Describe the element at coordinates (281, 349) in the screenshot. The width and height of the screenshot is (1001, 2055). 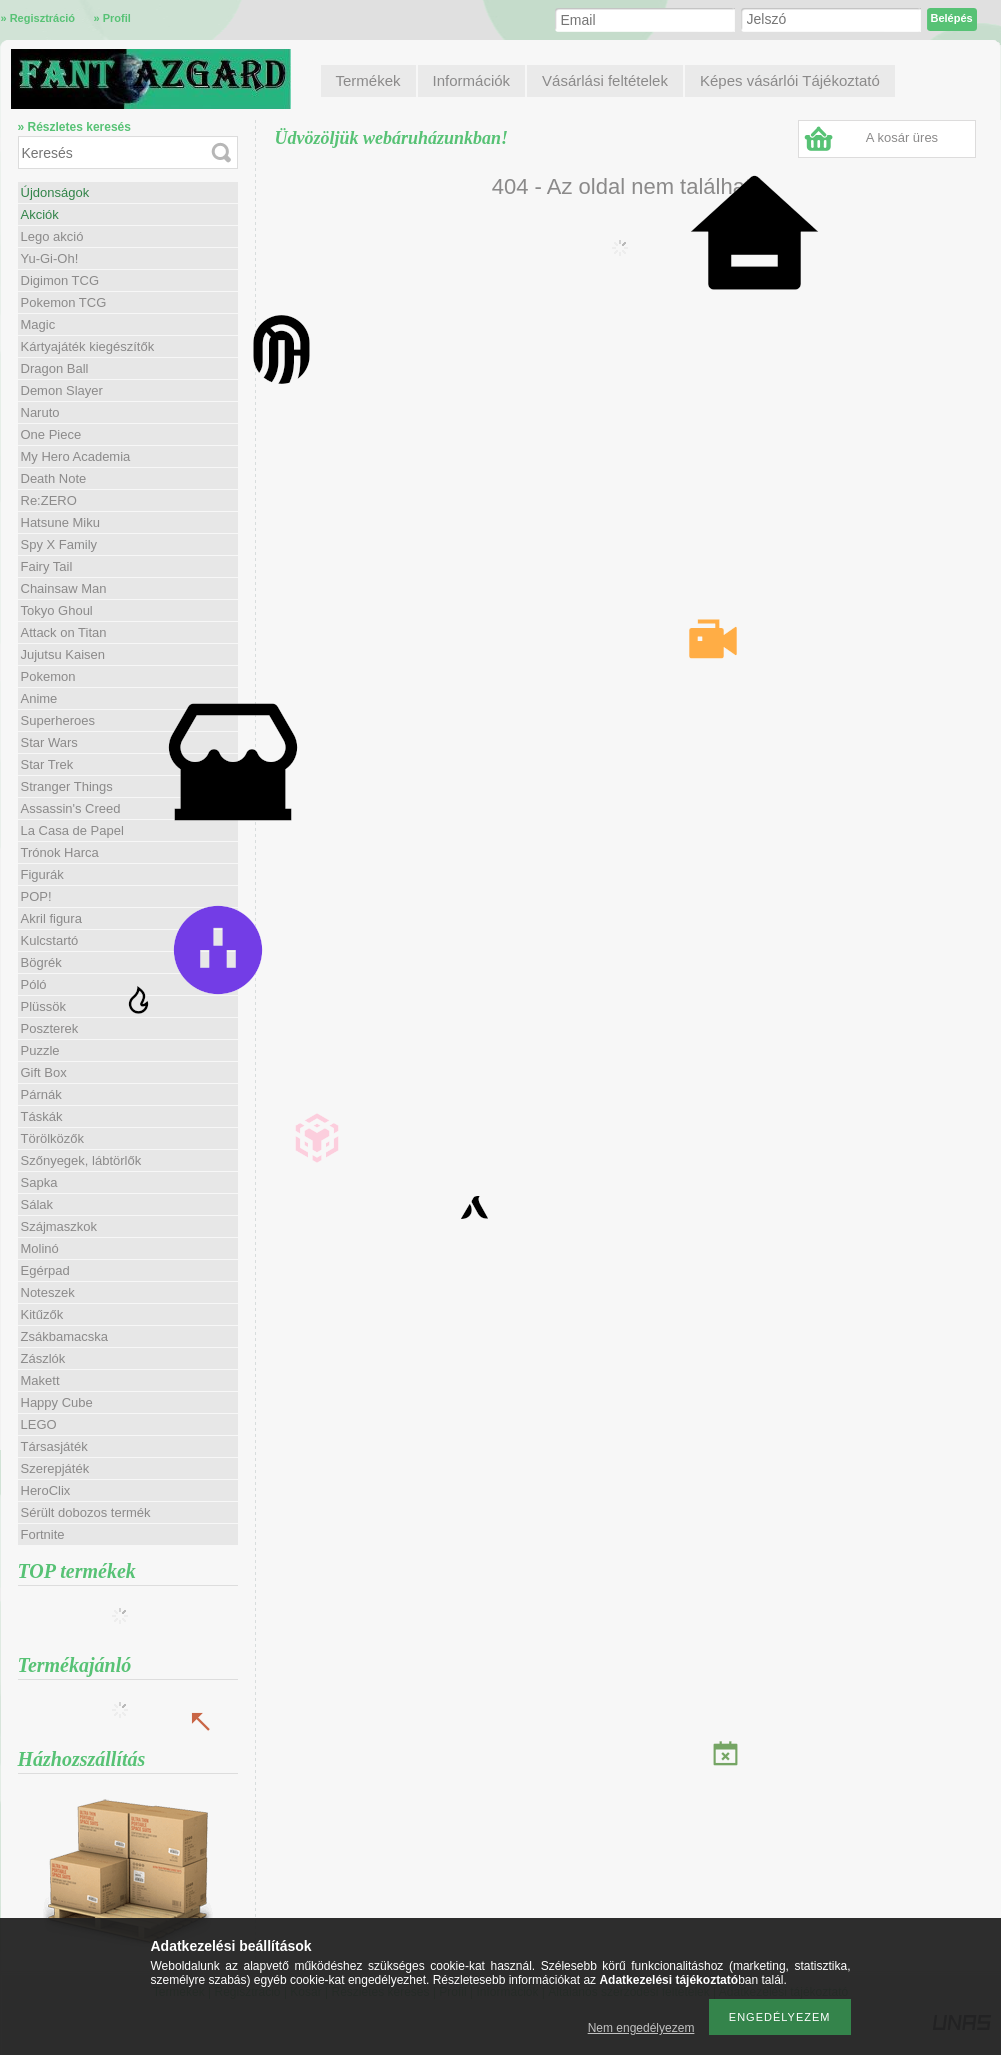
I see `authenticate with fingerprint biometrics` at that location.